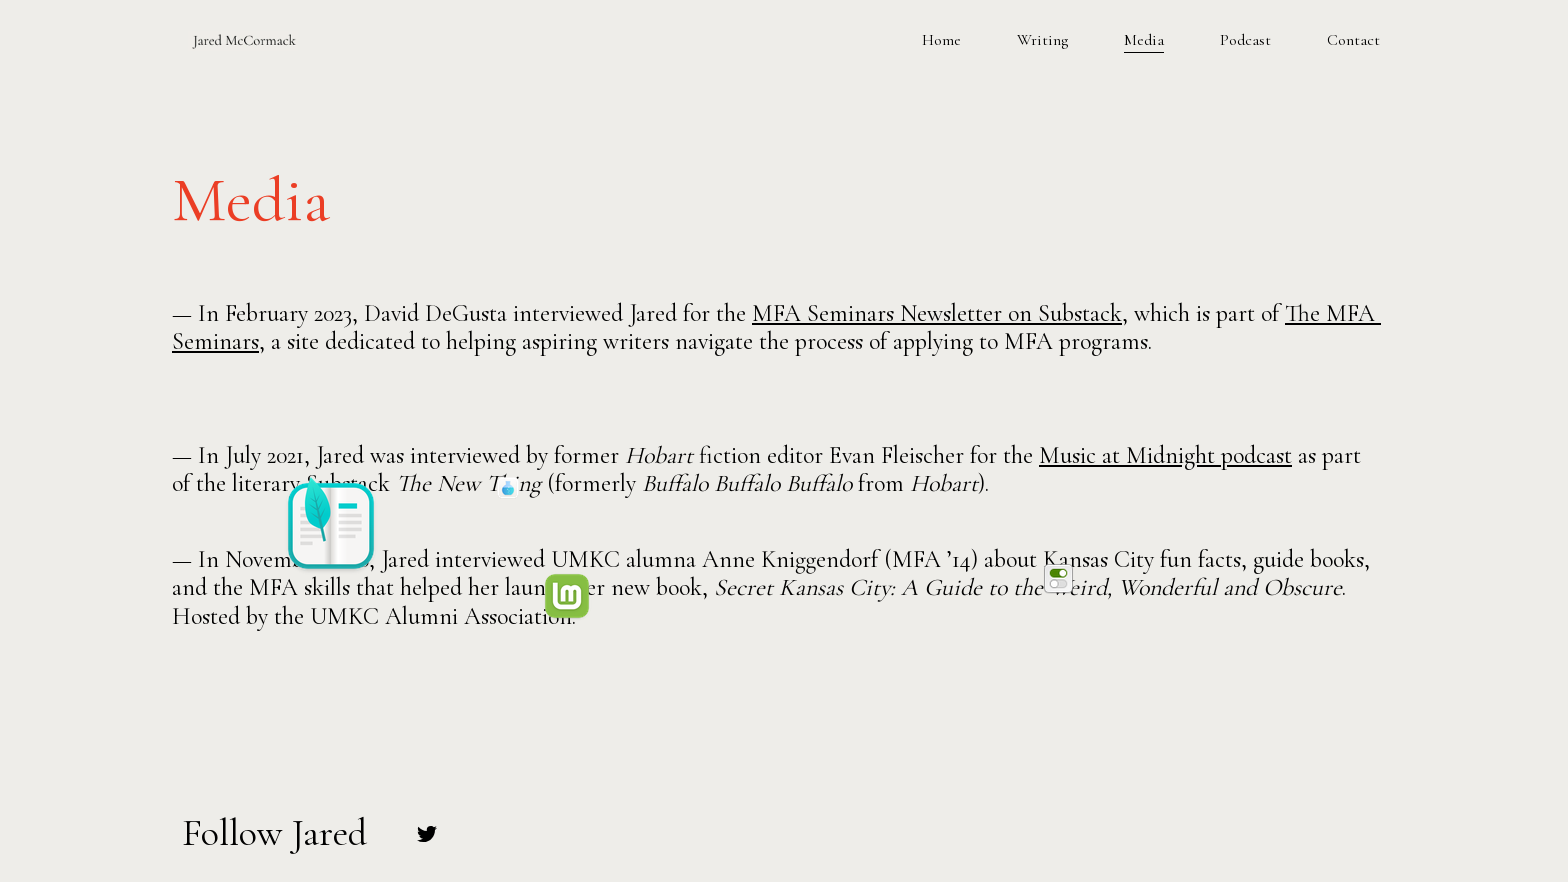  I want to click on open linux mint application, so click(567, 596).